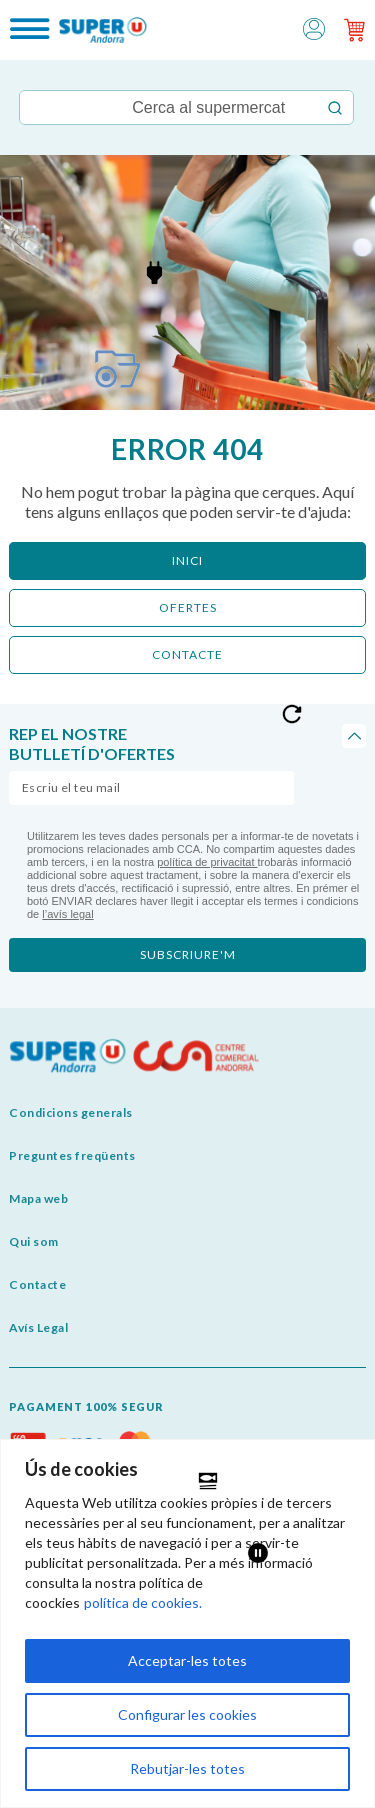 This screenshot has height=1808, width=375. What do you see at coordinates (258, 1553) in the screenshot?
I see `pause media playback` at bounding box center [258, 1553].